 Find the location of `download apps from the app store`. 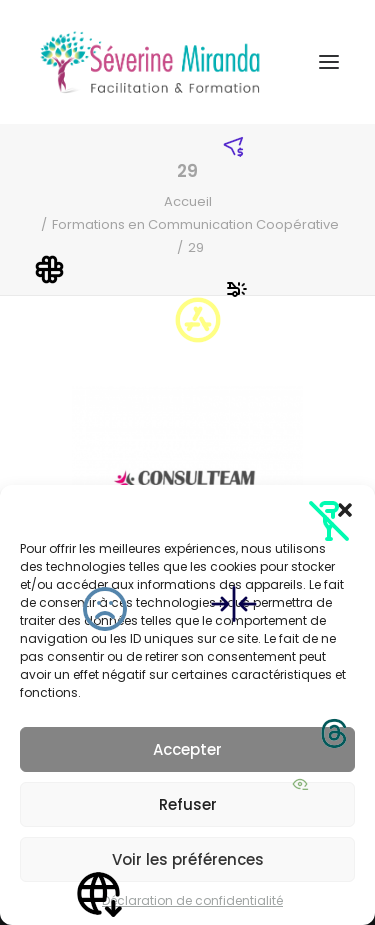

download apps from the app store is located at coordinates (198, 320).